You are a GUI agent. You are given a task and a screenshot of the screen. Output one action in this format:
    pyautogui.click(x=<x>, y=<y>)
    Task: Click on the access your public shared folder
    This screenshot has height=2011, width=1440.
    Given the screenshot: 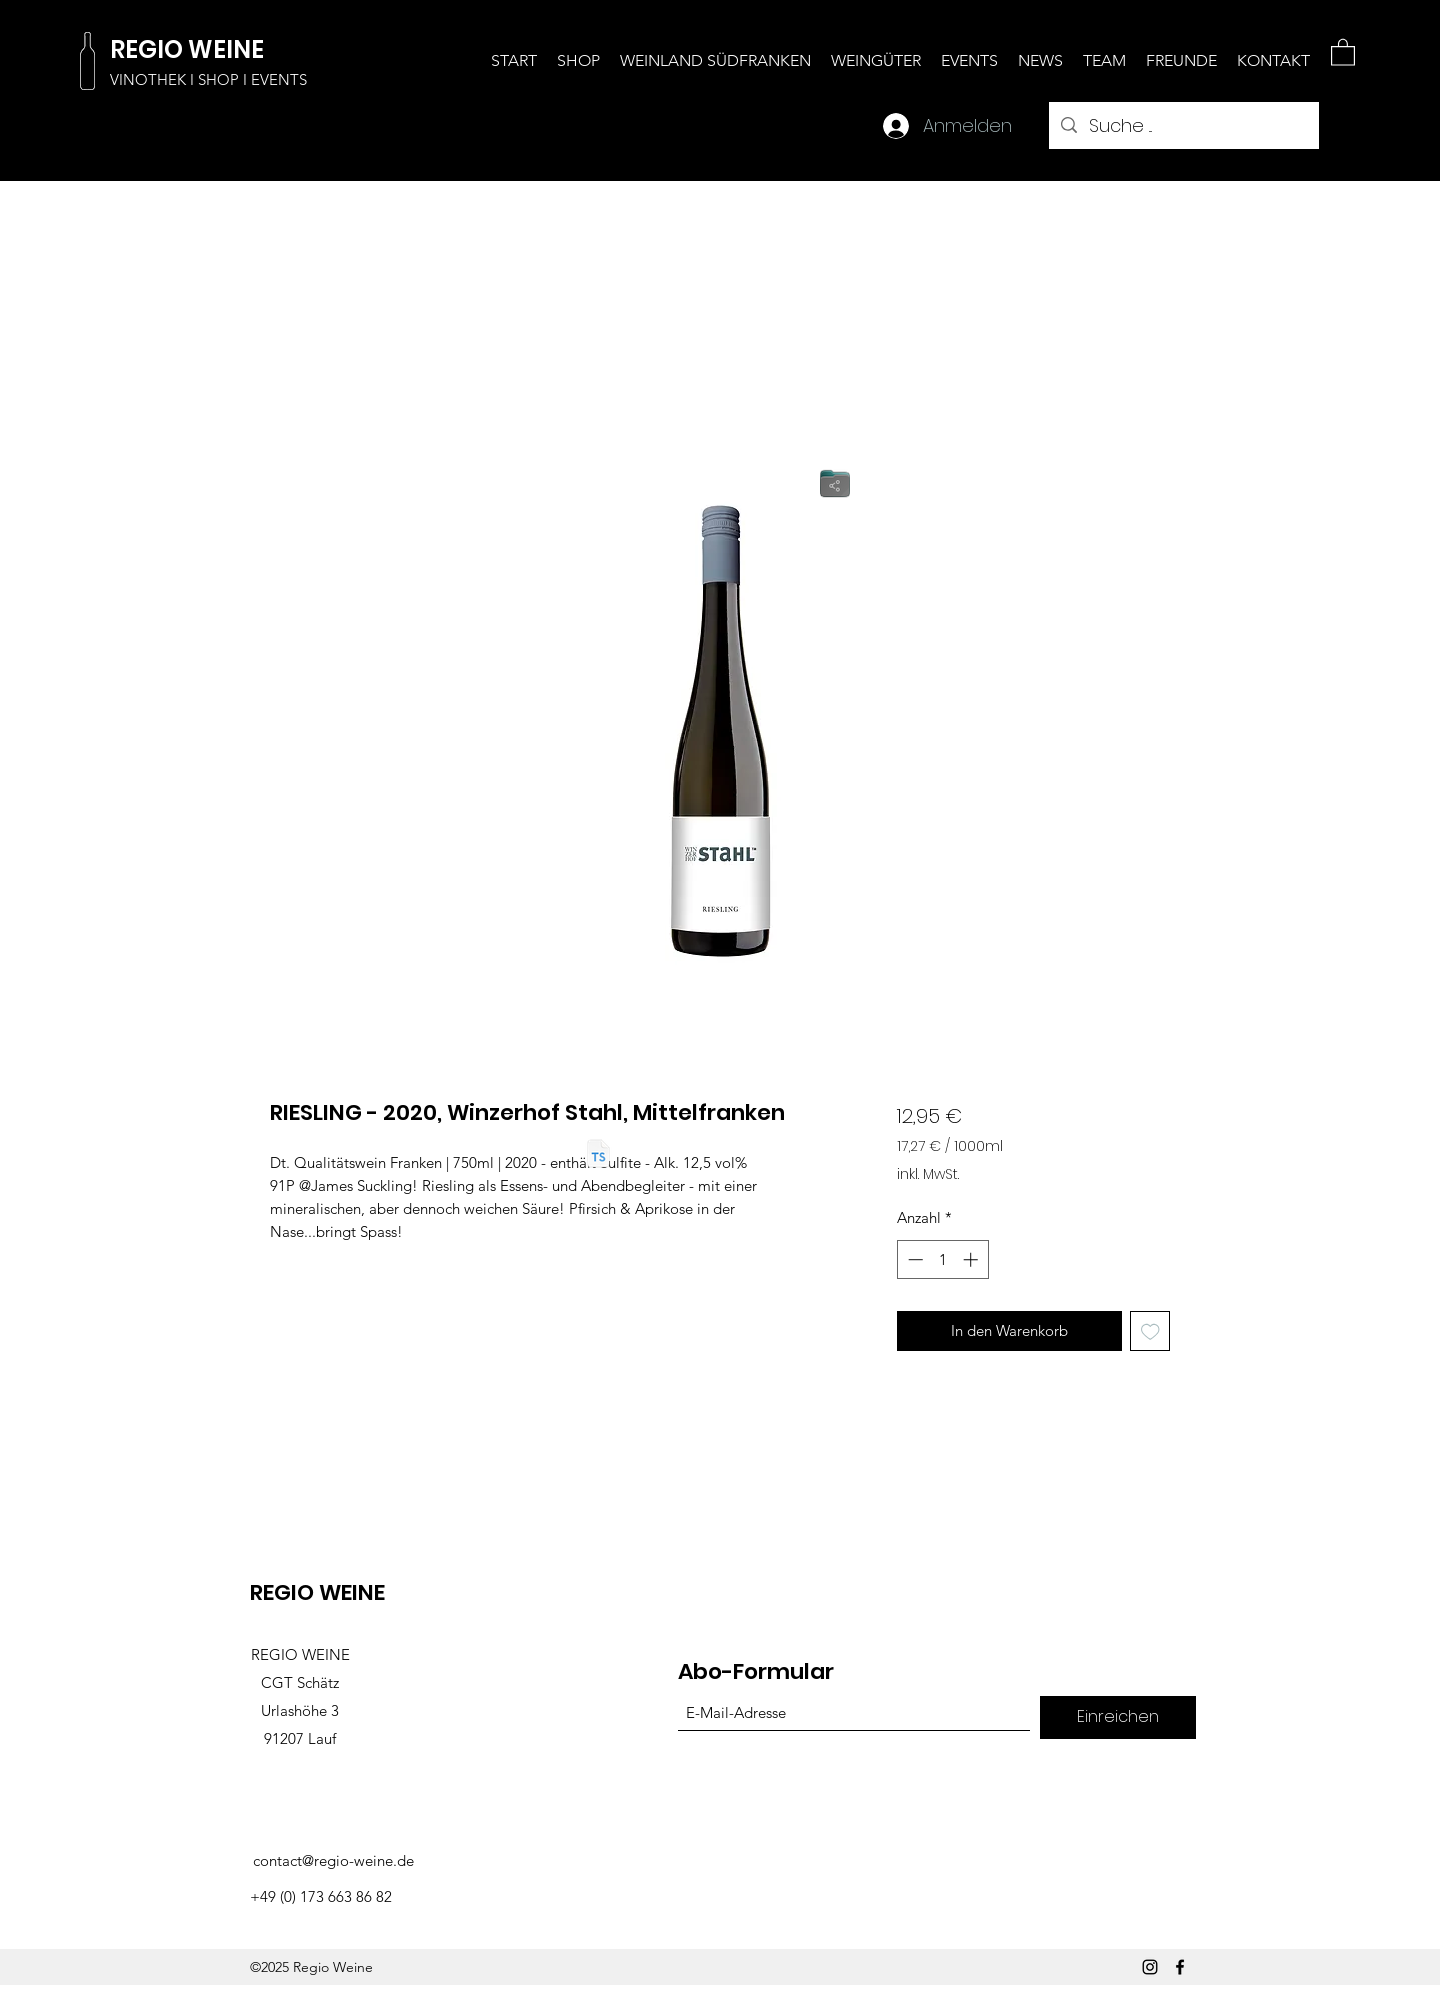 What is the action you would take?
    pyautogui.click(x=835, y=483)
    